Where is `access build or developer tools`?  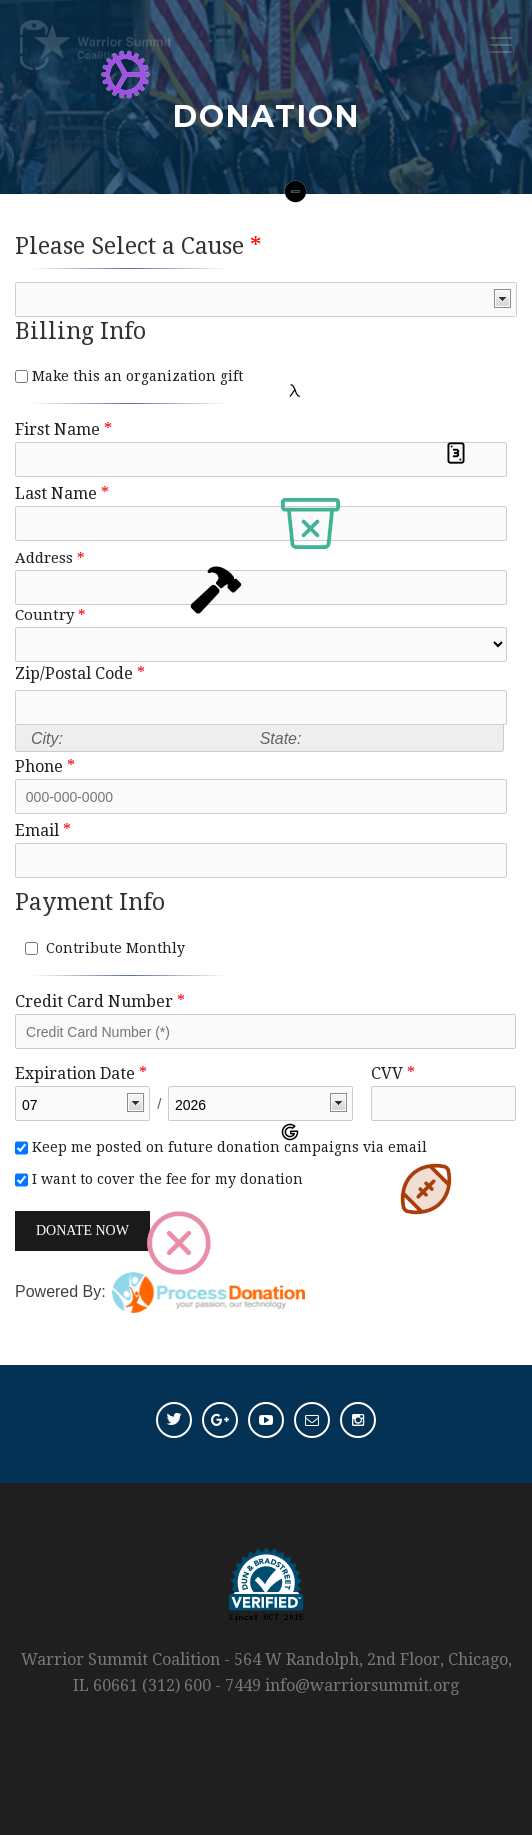
access build or developer tools is located at coordinates (216, 590).